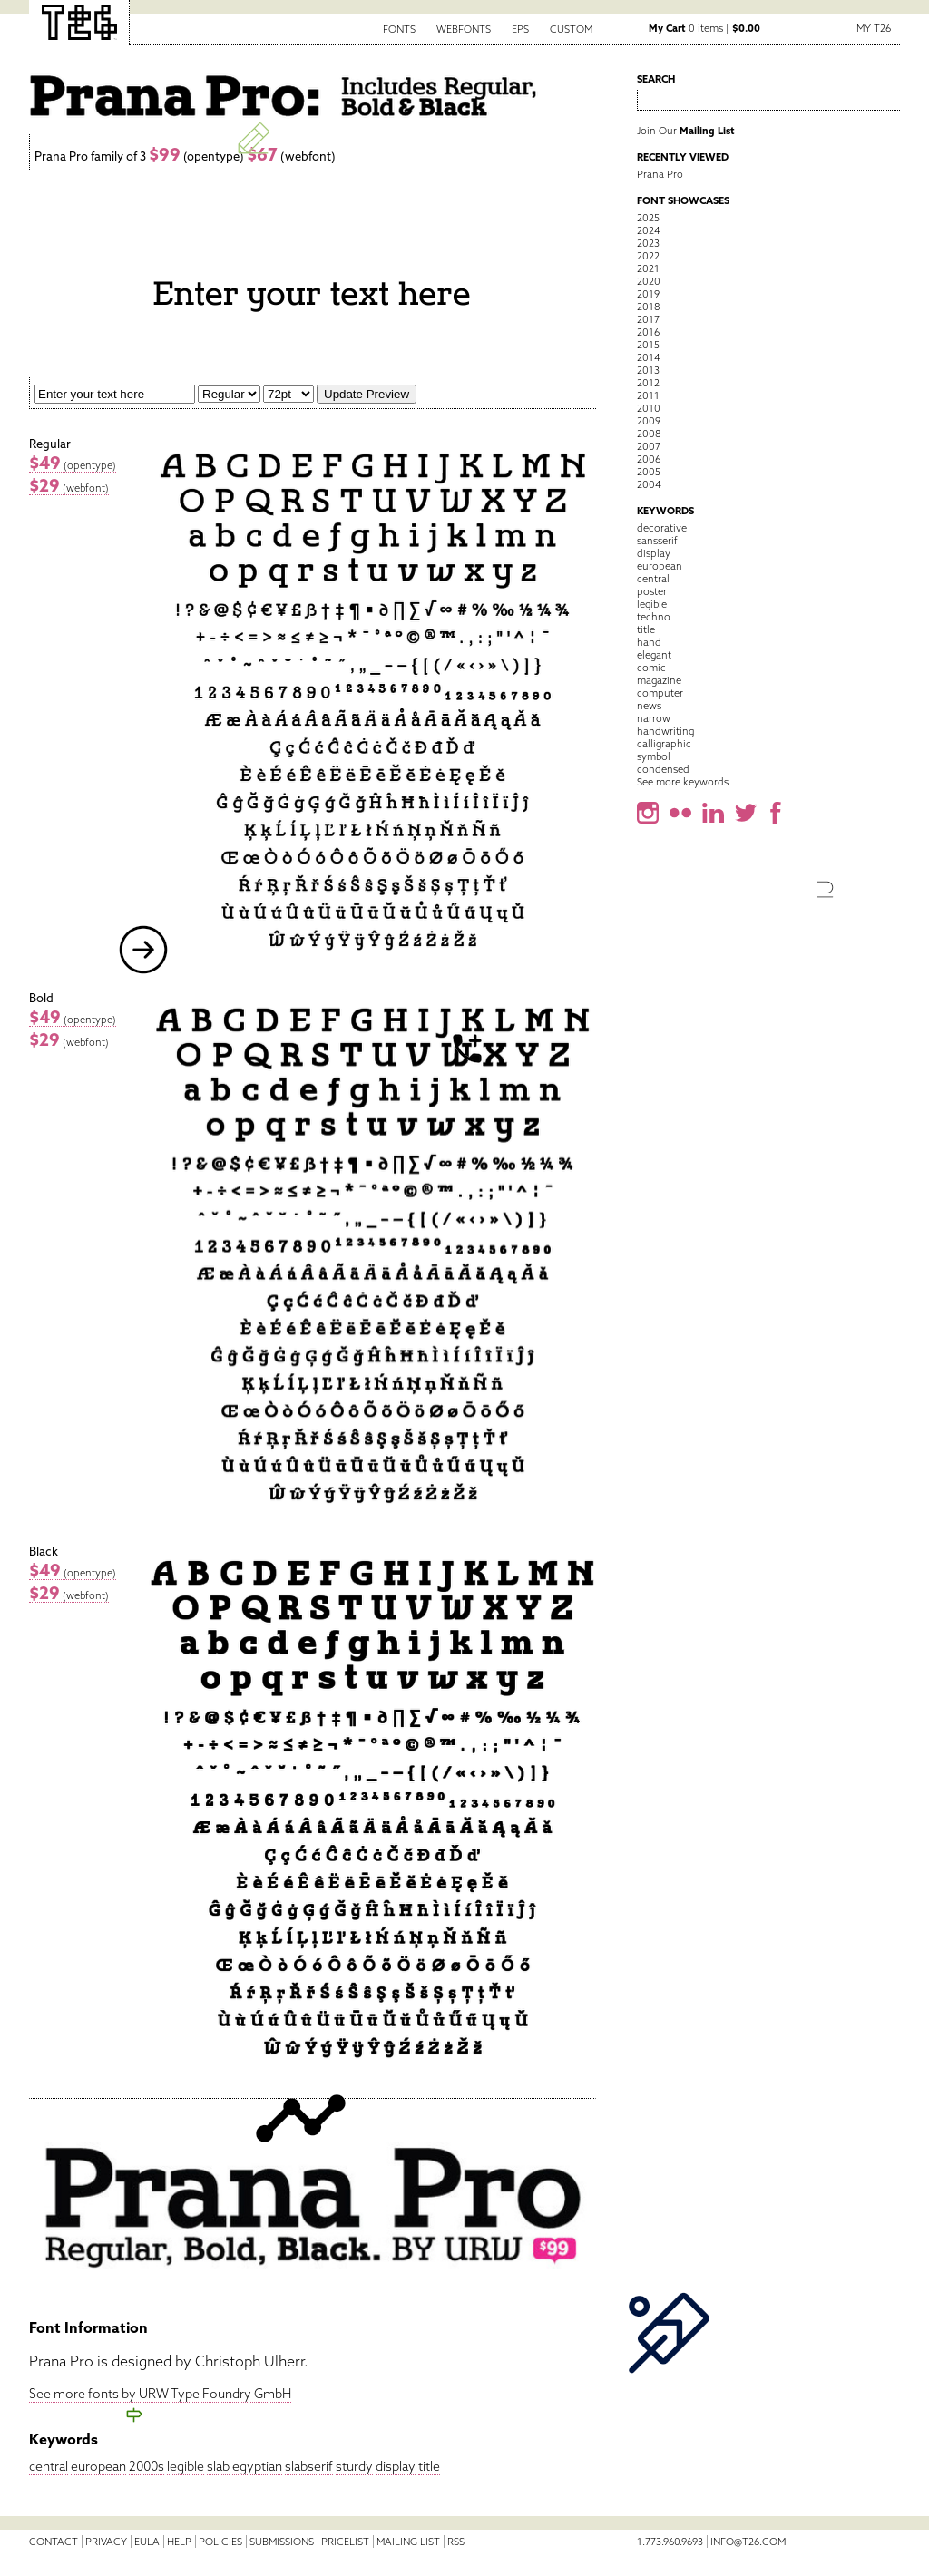  What do you see at coordinates (253, 139) in the screenshot?
I see `edit text or content` at bounding box center [253, 139].